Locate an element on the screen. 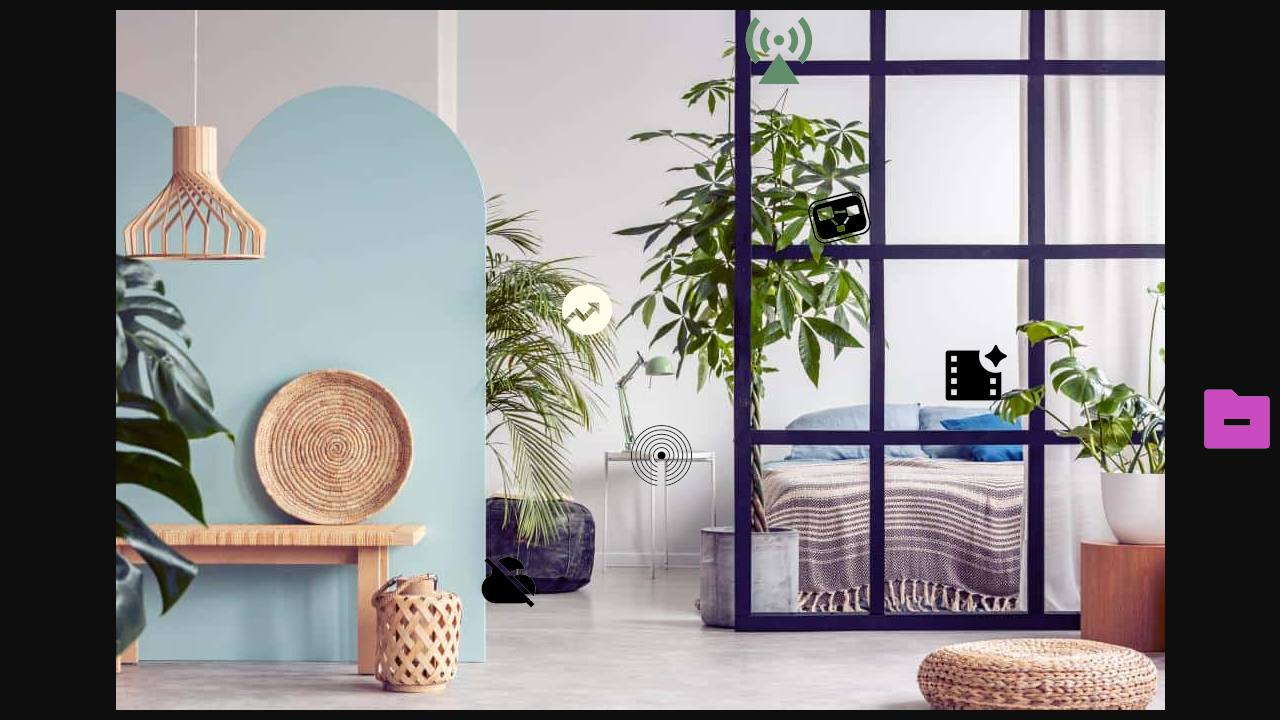 This screenshot has width=1280, height=720. cloud sync is disabled or unavailable is located at coordinates (508, 581).